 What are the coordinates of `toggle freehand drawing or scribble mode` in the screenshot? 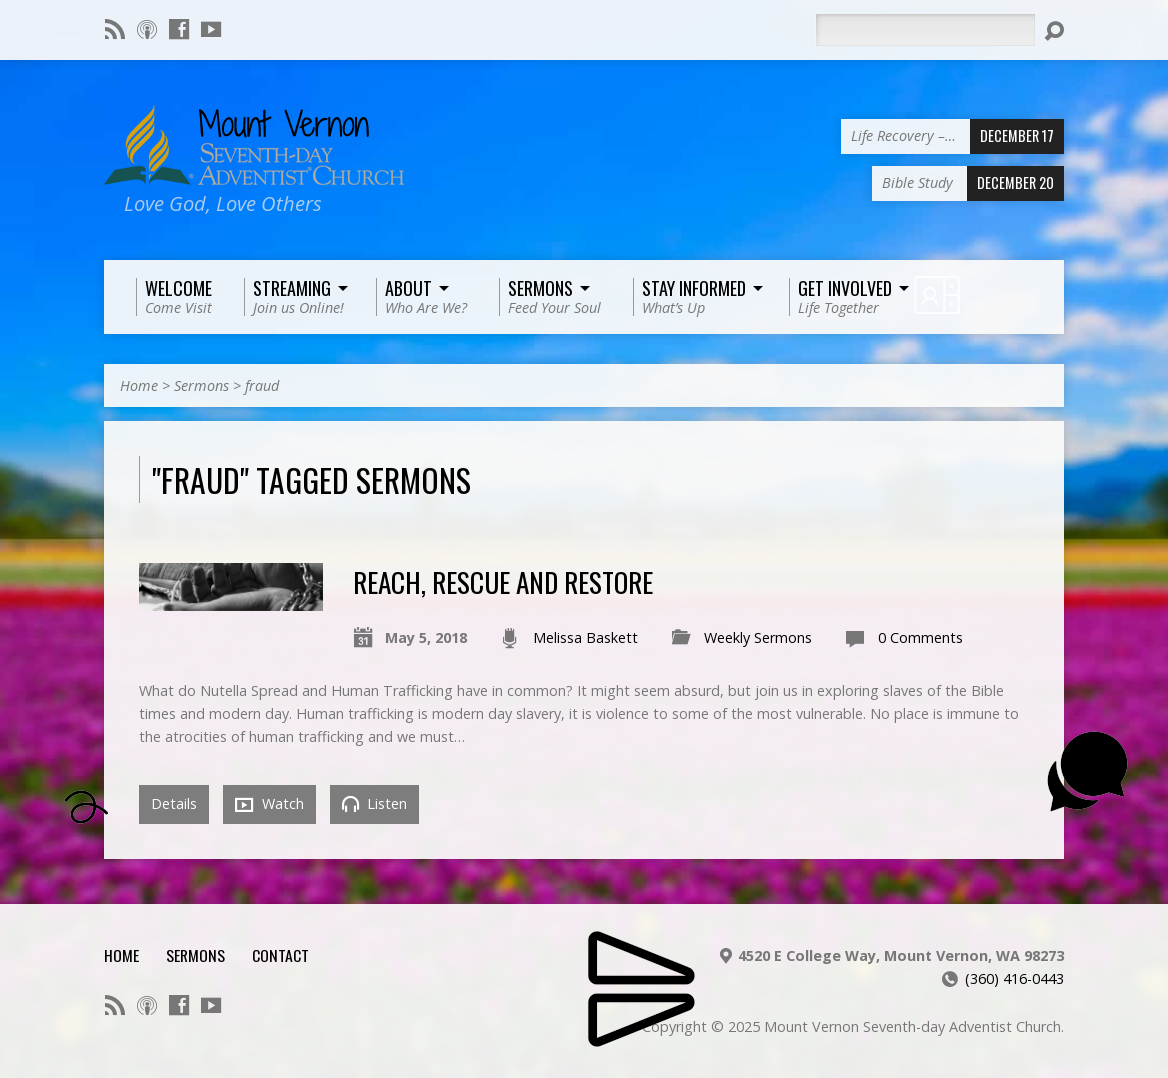 It's located at (84, 807).